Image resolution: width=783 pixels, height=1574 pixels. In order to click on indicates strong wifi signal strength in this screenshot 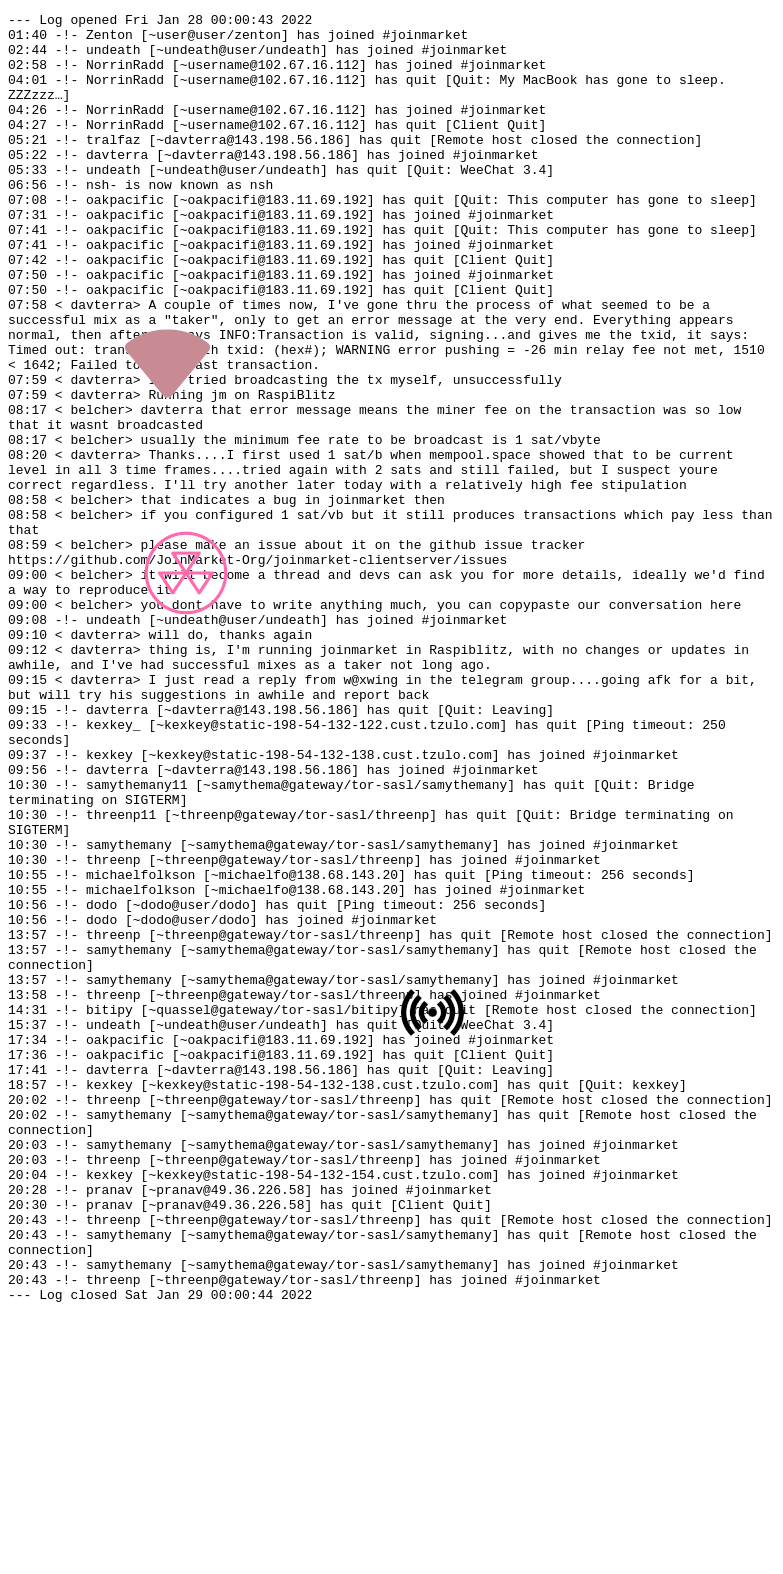, I will do `click(167, 363)`.